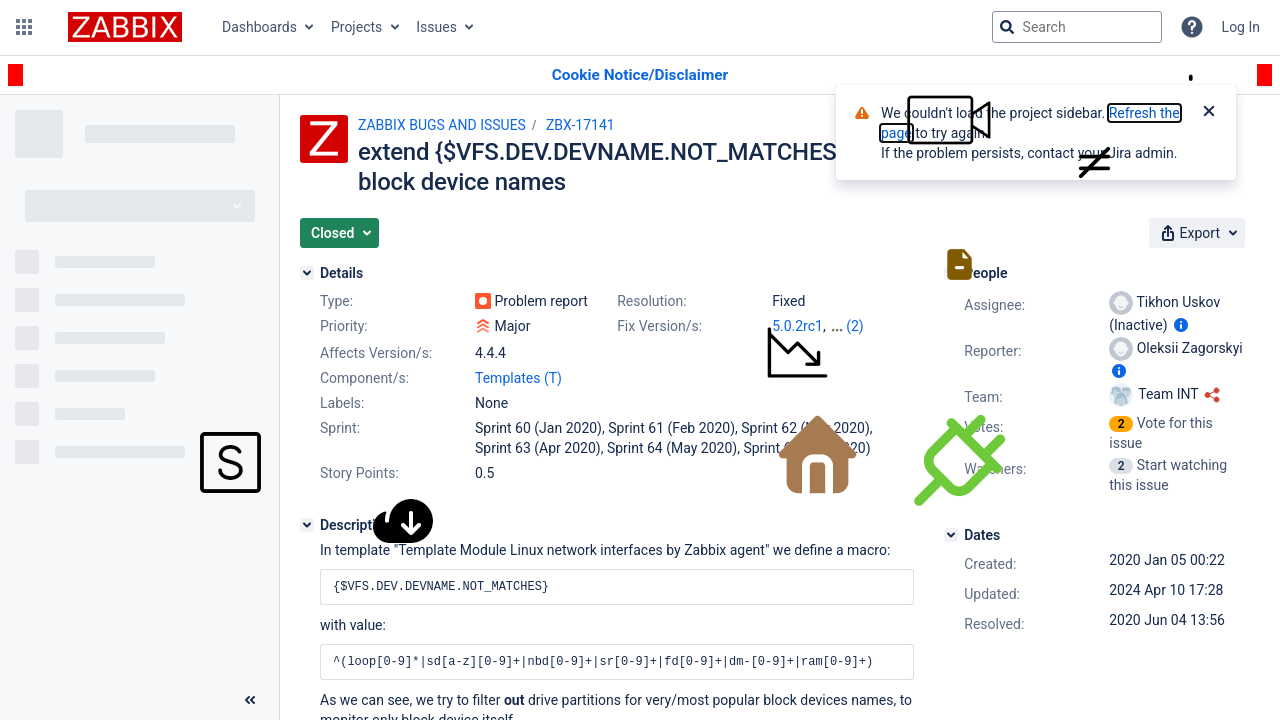 The height and width of the screenshot is (720, 1280). What do you see at coordinates (797, 352) in the screenshot?
I see `view declining metrics or trends` at bounding box center [797, 352].